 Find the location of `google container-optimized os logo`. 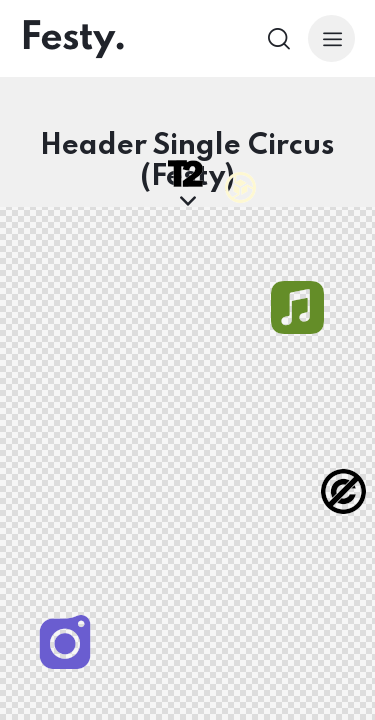

google container-optimized os logo is located at coordinates (240, 187).